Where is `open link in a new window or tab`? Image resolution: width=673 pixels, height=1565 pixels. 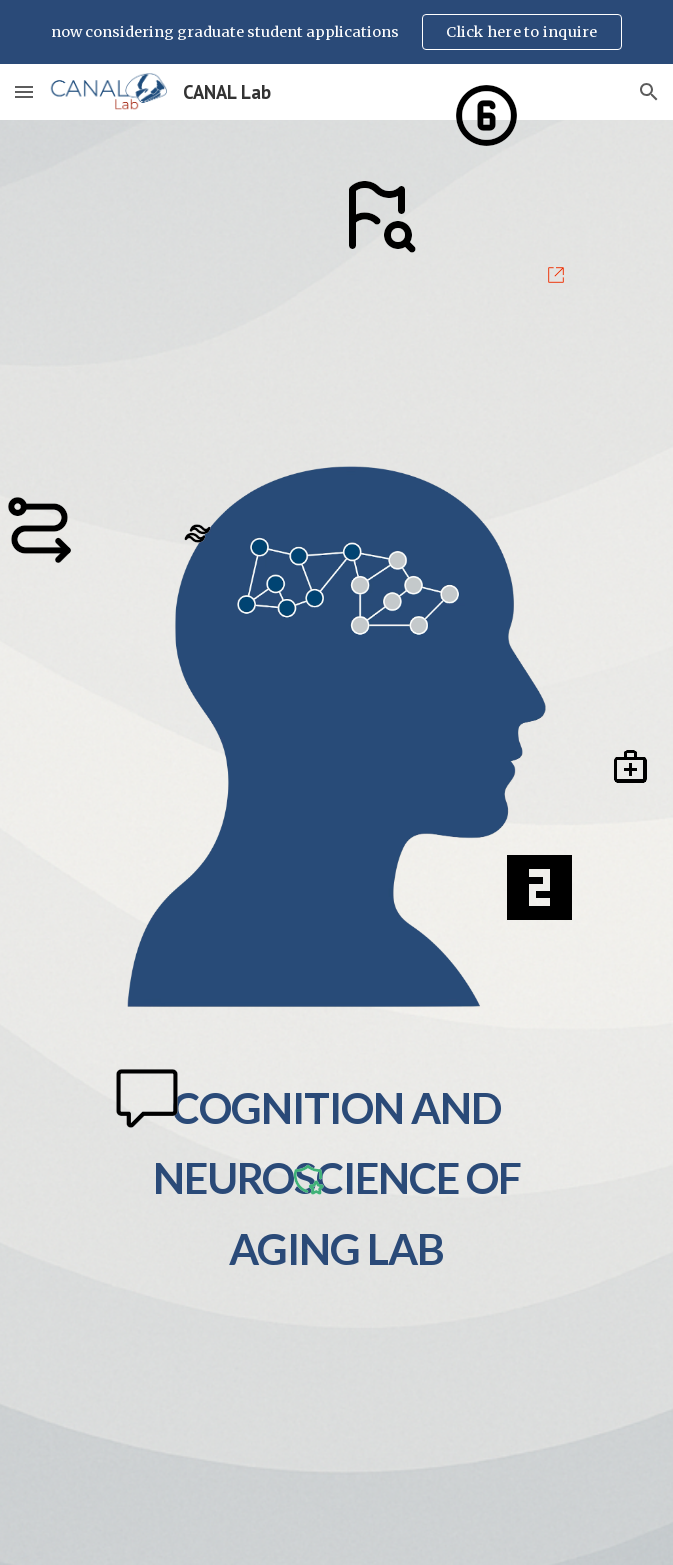
open link in a new window or tab is located at coordinates (556, 275).